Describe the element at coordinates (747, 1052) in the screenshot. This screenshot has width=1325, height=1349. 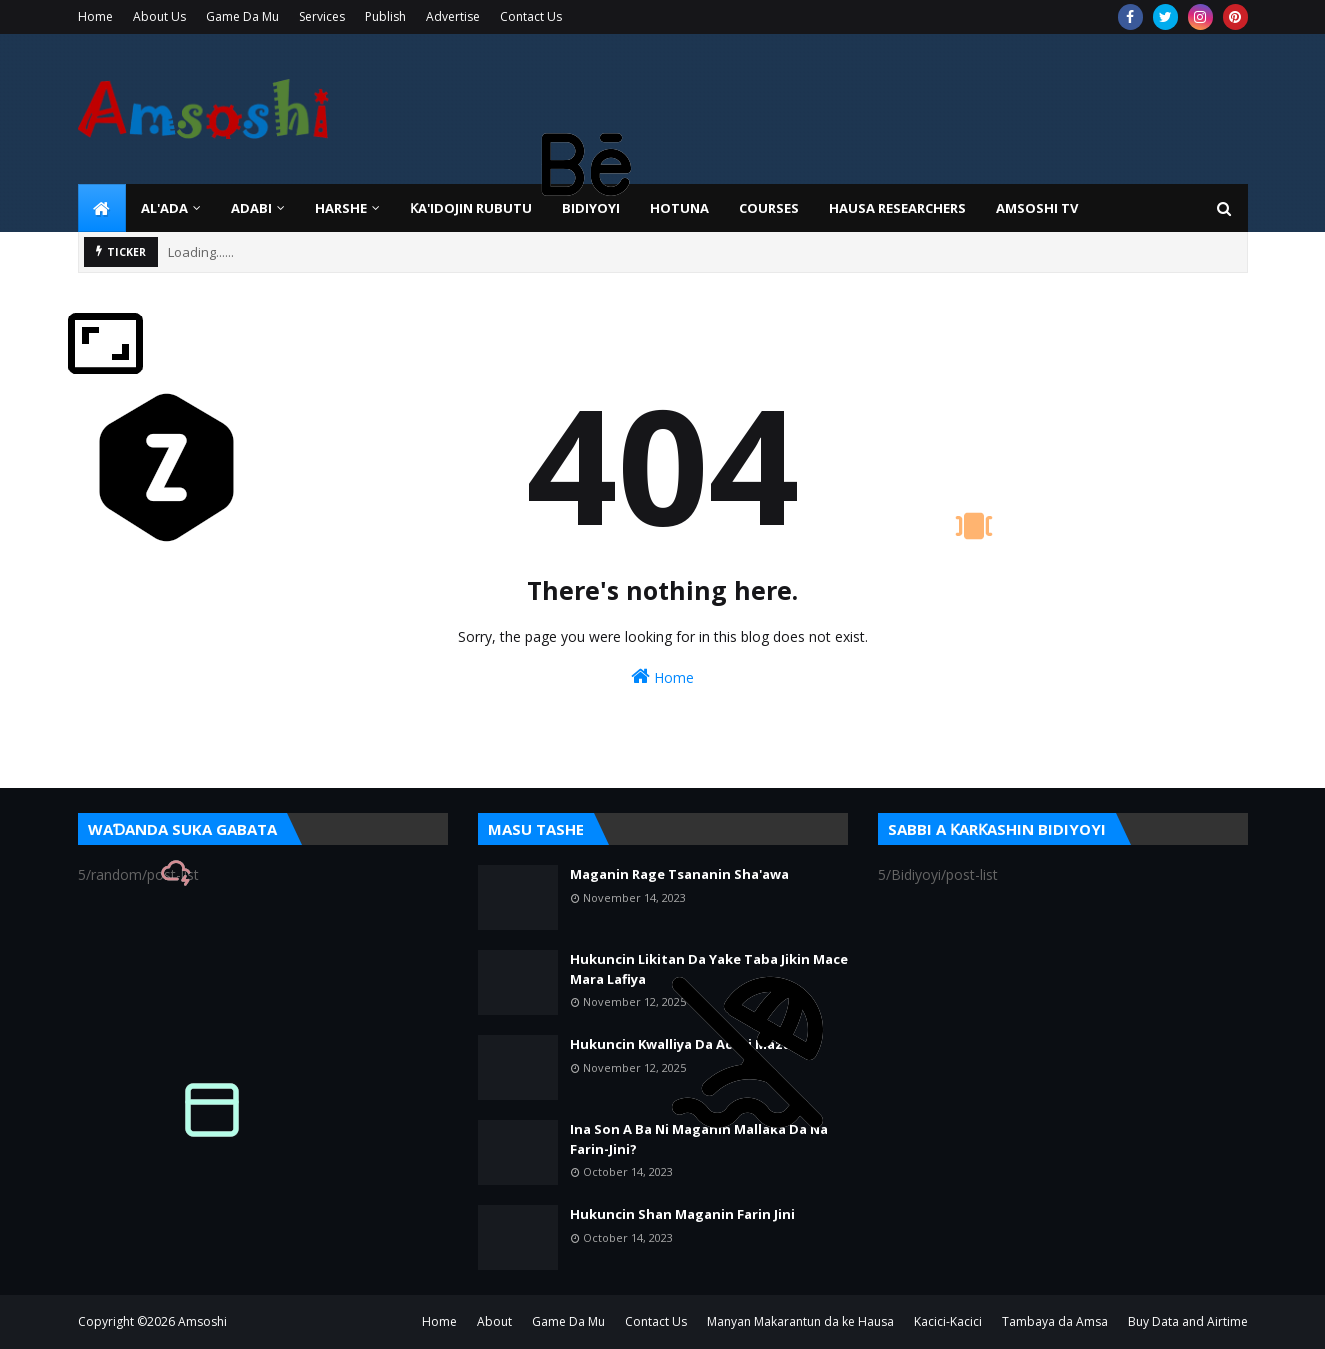
I see `beach or coastal area unavailable` at that location.